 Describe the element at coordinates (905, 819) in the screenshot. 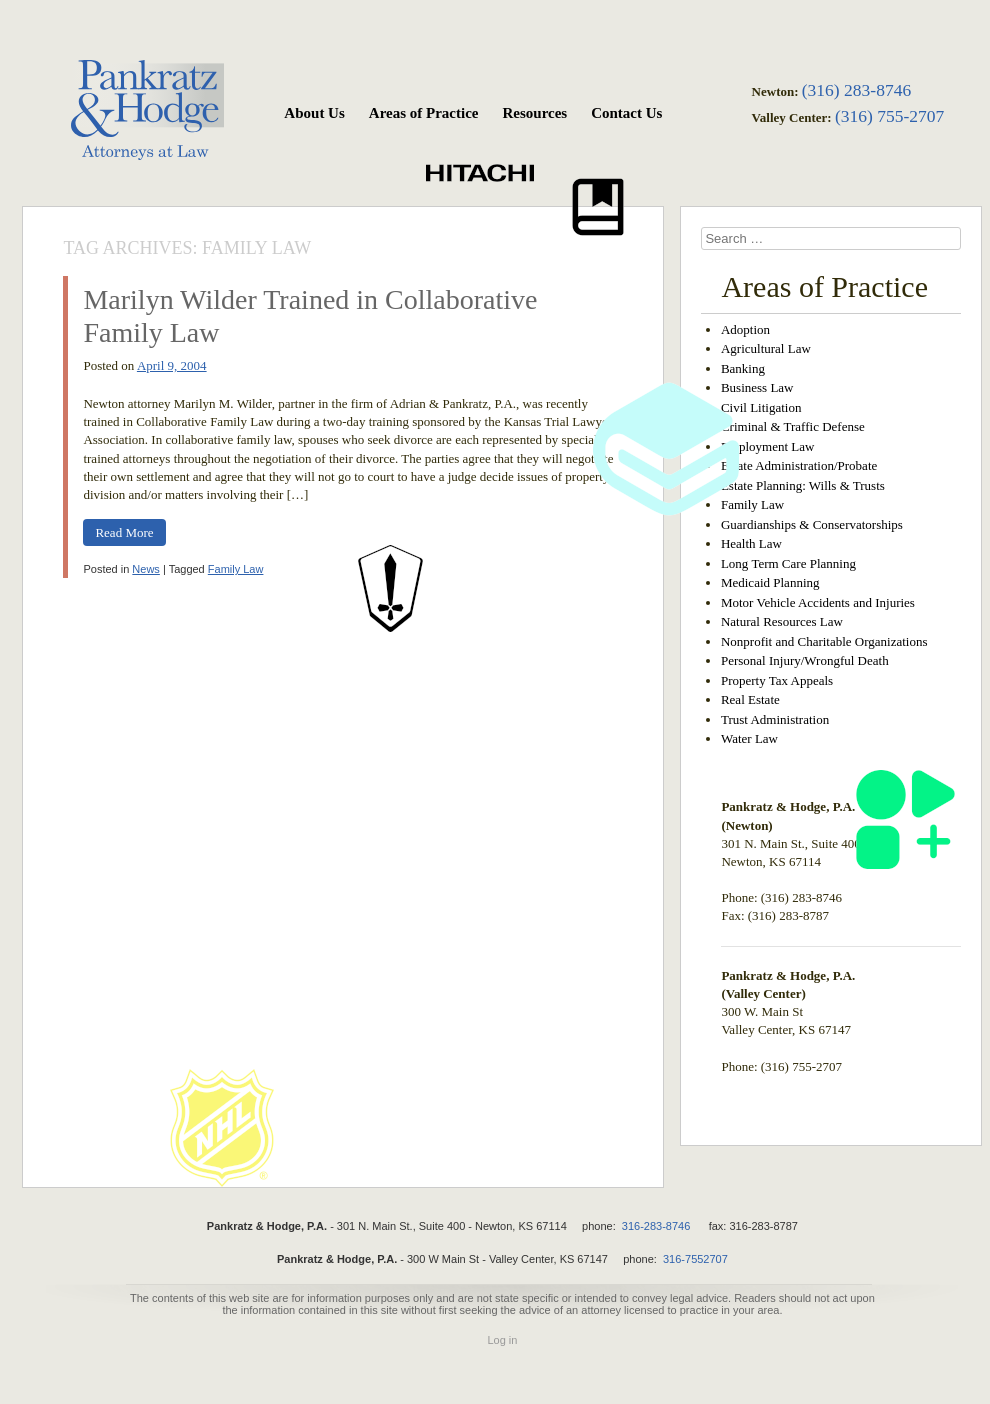

I see `open the flathub app store` at that location.